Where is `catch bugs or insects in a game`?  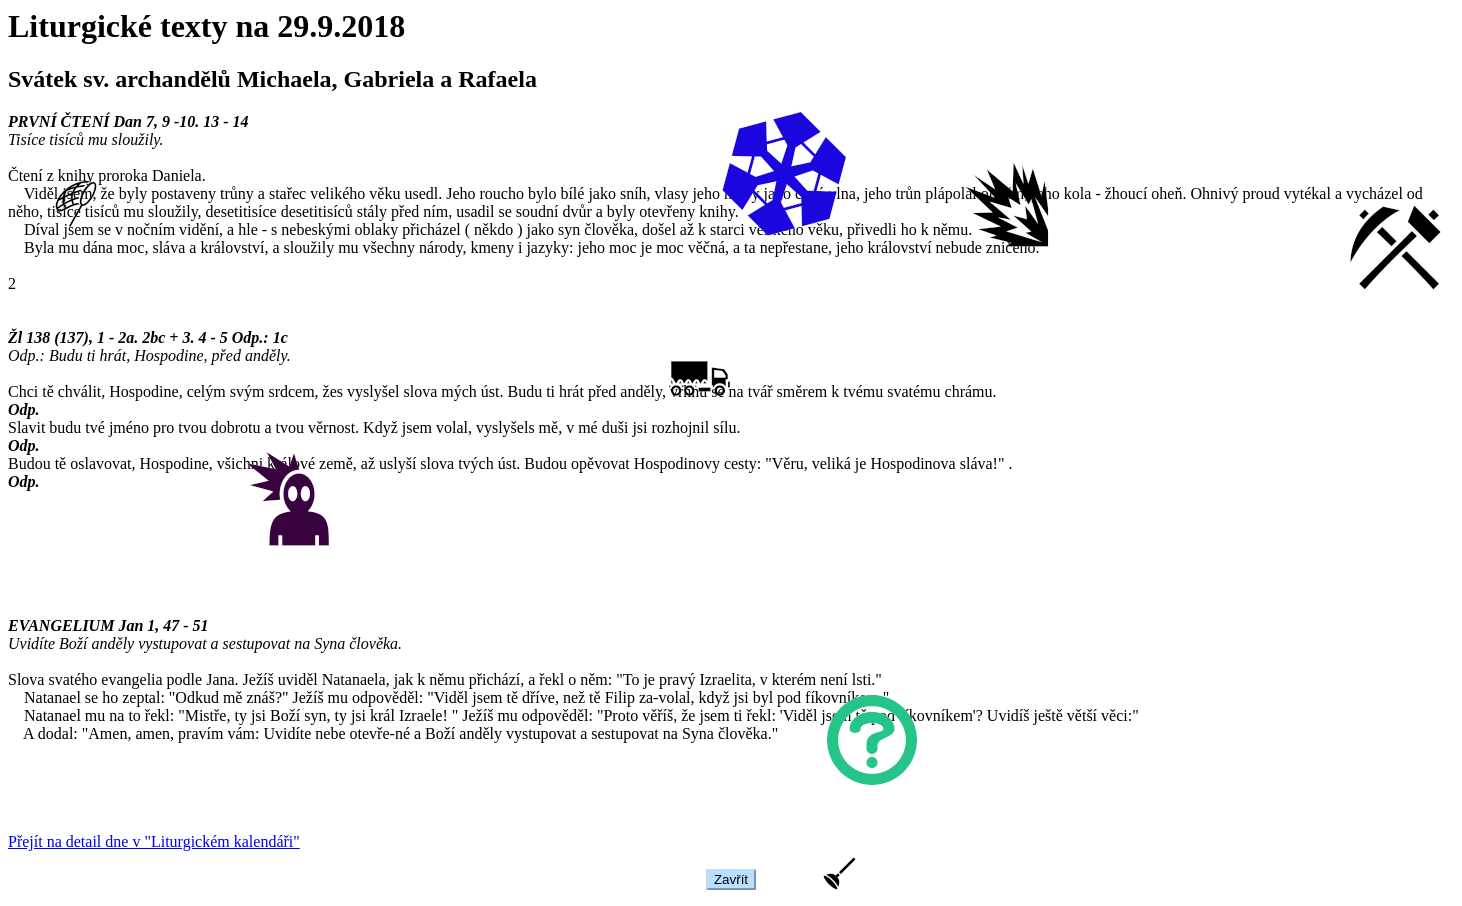
catch bugs or insects in a game is located at coordinates (76, 204).